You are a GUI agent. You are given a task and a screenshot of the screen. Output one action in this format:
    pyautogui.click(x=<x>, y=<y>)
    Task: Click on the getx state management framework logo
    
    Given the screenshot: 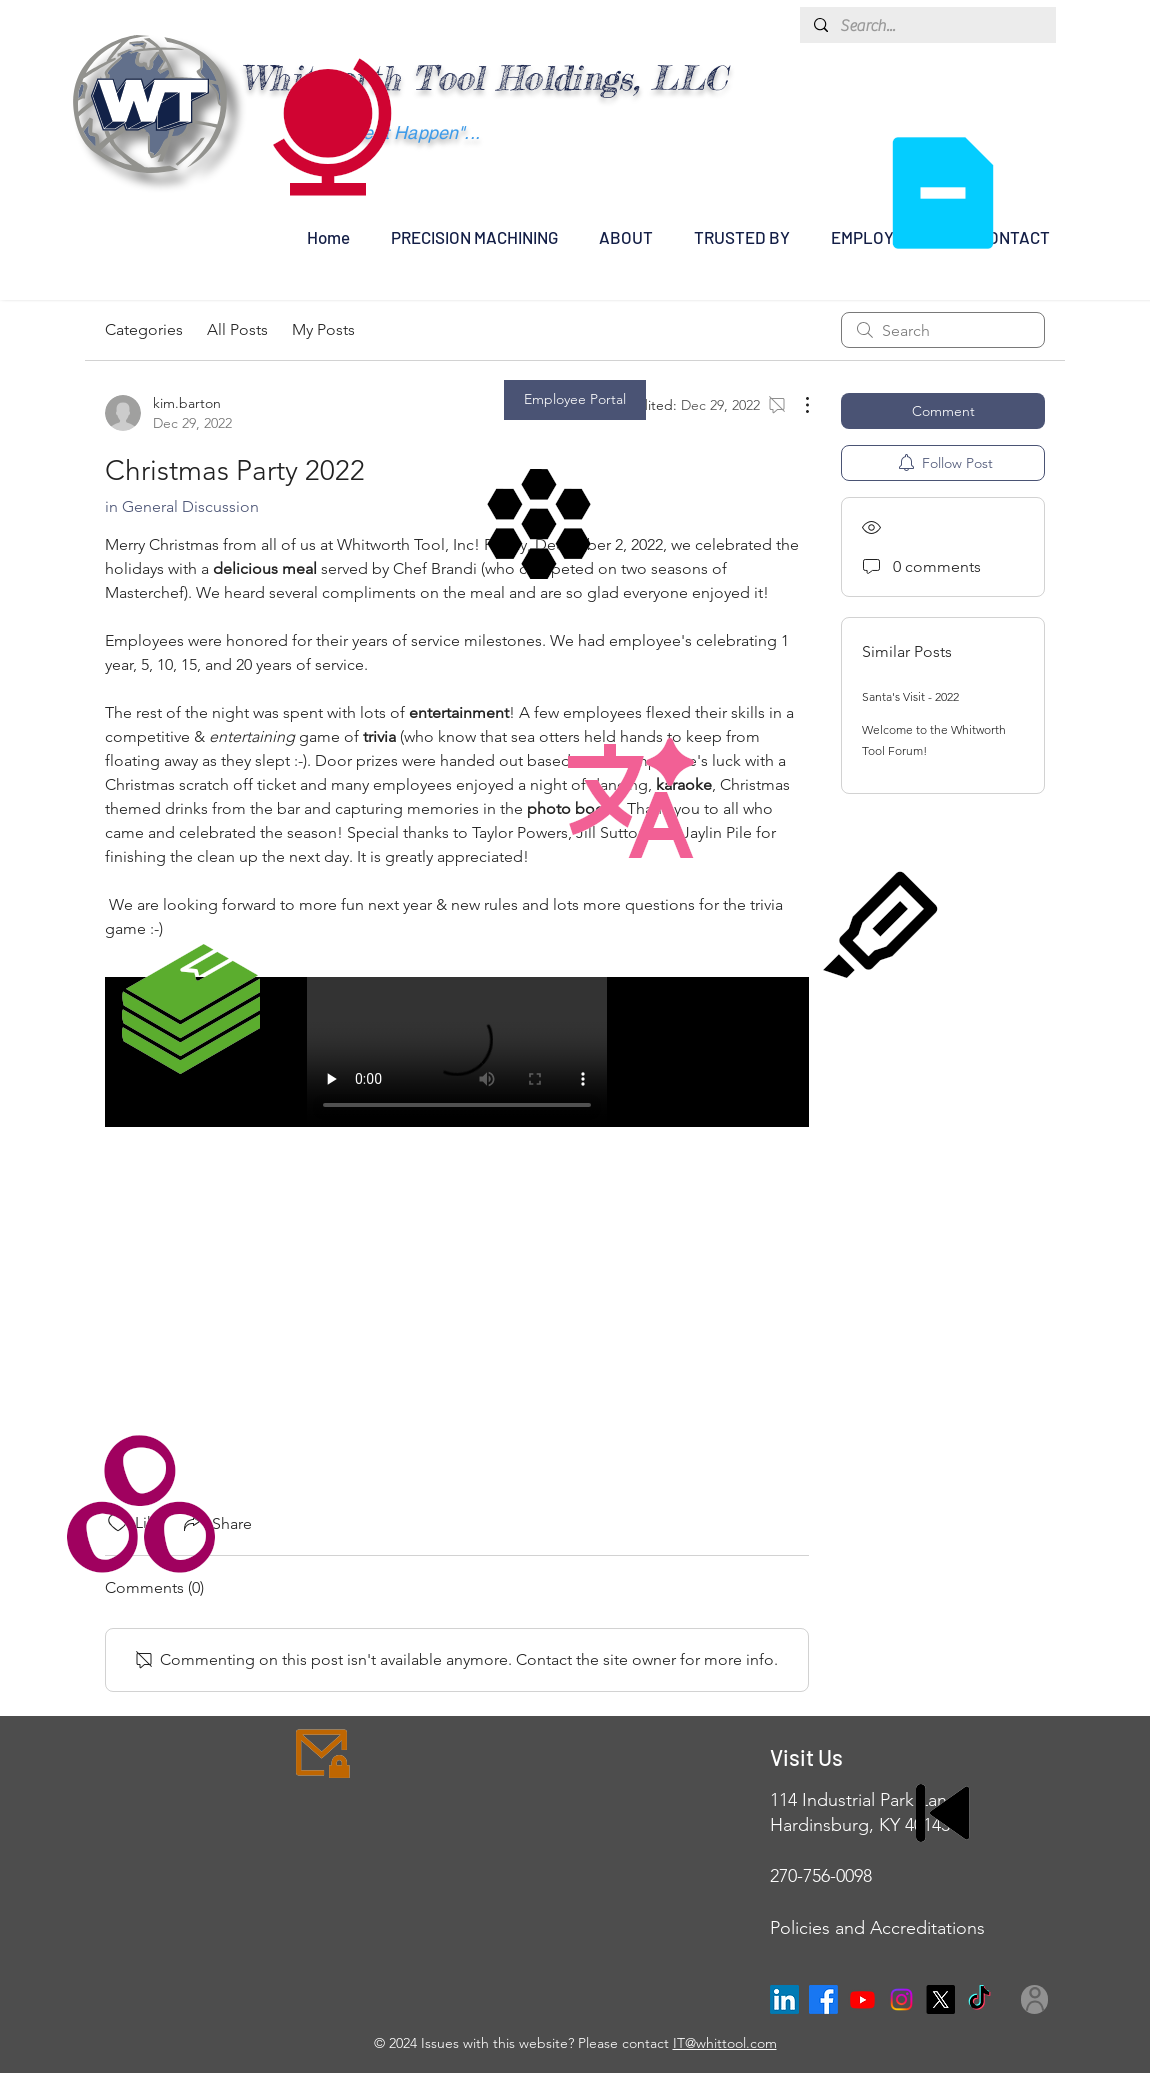 What is the action you would take?
    pyautogui.click(x=141, y=1504)
    